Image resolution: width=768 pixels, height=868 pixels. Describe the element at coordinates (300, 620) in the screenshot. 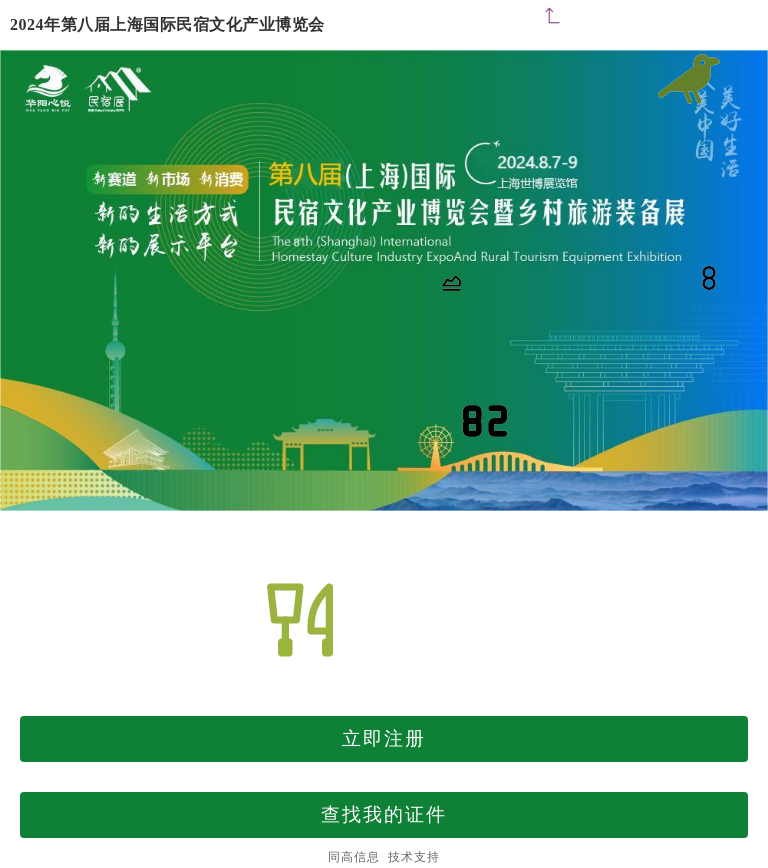

I see `access cooking or recipe features` at that location.